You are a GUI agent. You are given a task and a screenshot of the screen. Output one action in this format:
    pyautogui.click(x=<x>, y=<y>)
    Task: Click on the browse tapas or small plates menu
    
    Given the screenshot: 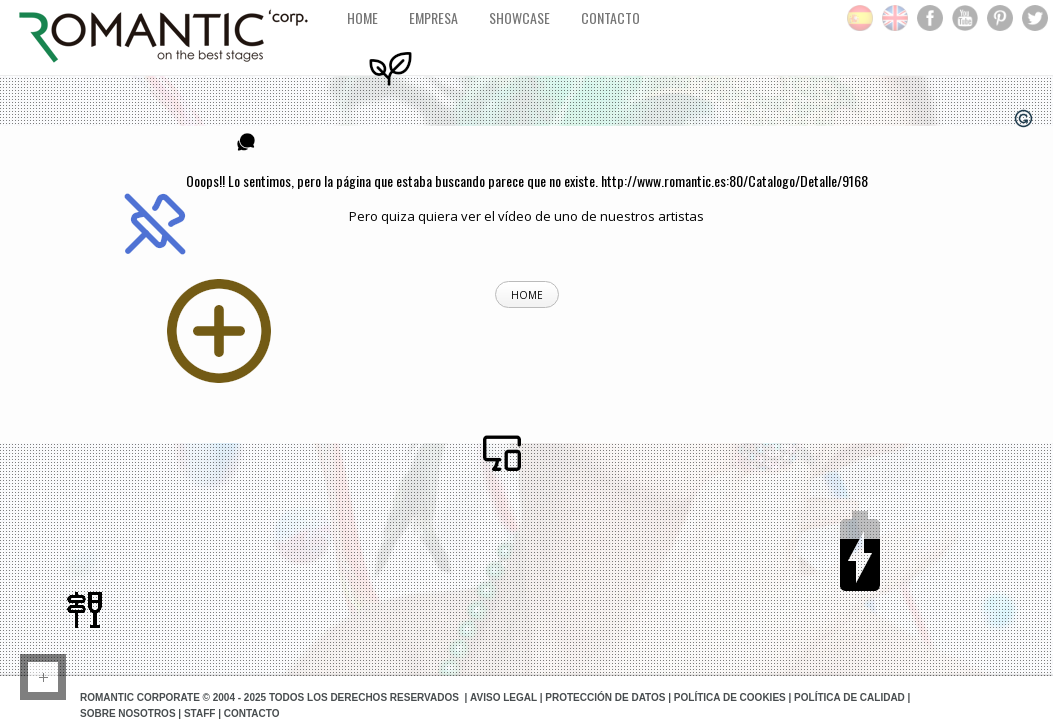 What is the action you would take?
    pyautogui.click(x=85, y=610)
    